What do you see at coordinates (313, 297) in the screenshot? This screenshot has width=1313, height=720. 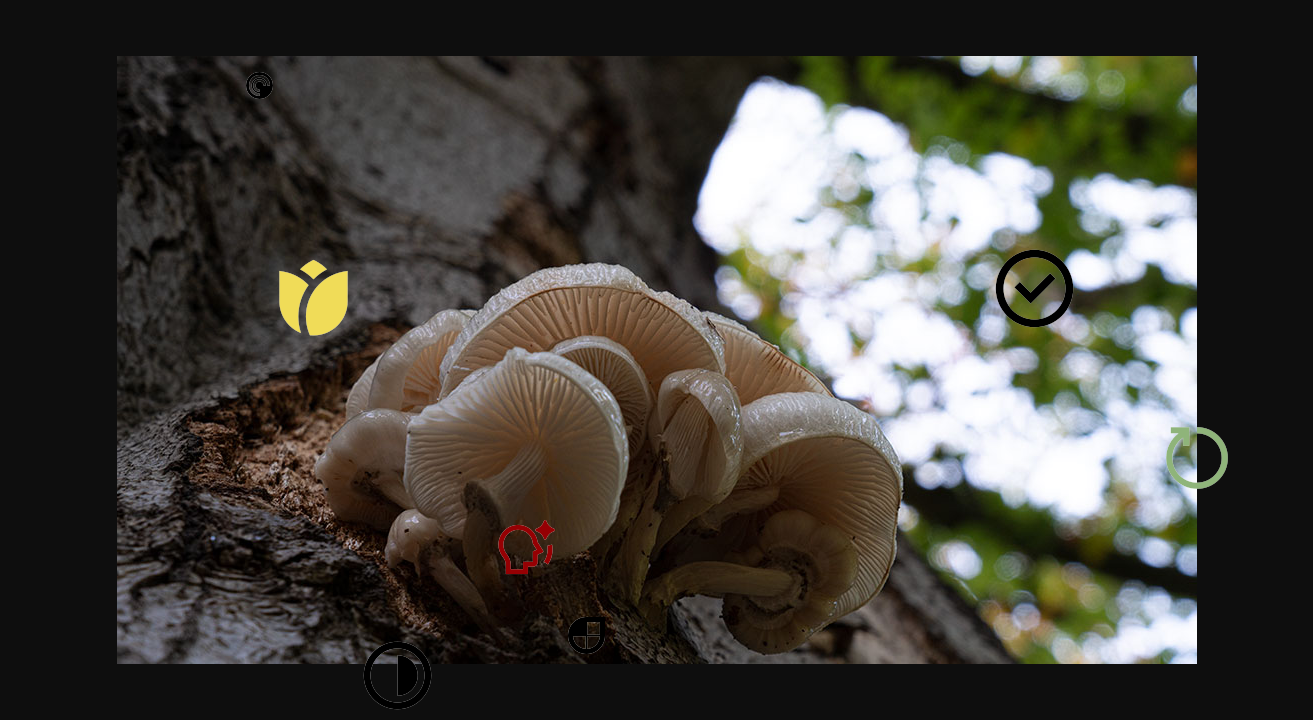 I see `access nature or garden-related features` at bounding box center [313, 297].